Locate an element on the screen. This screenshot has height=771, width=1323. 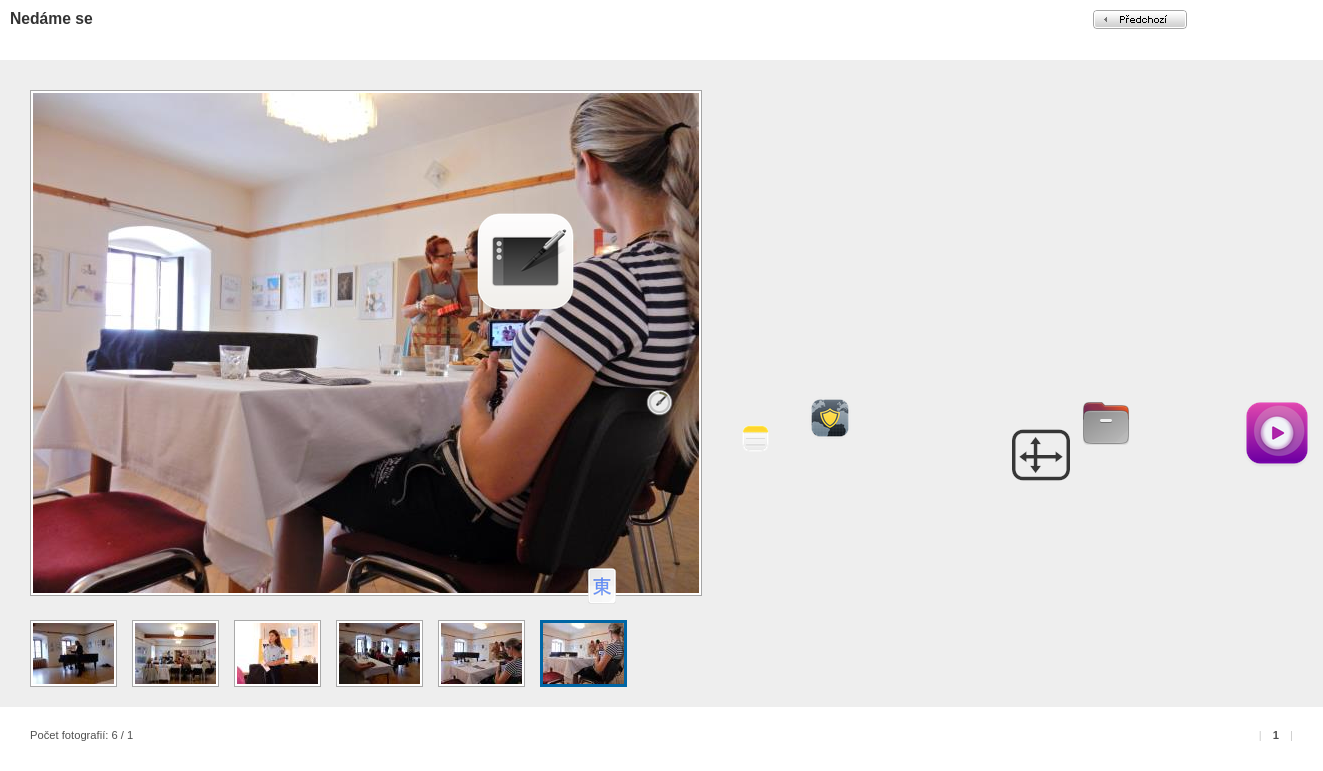
open vpn settings and preferences is located at coordinates (830, 418).